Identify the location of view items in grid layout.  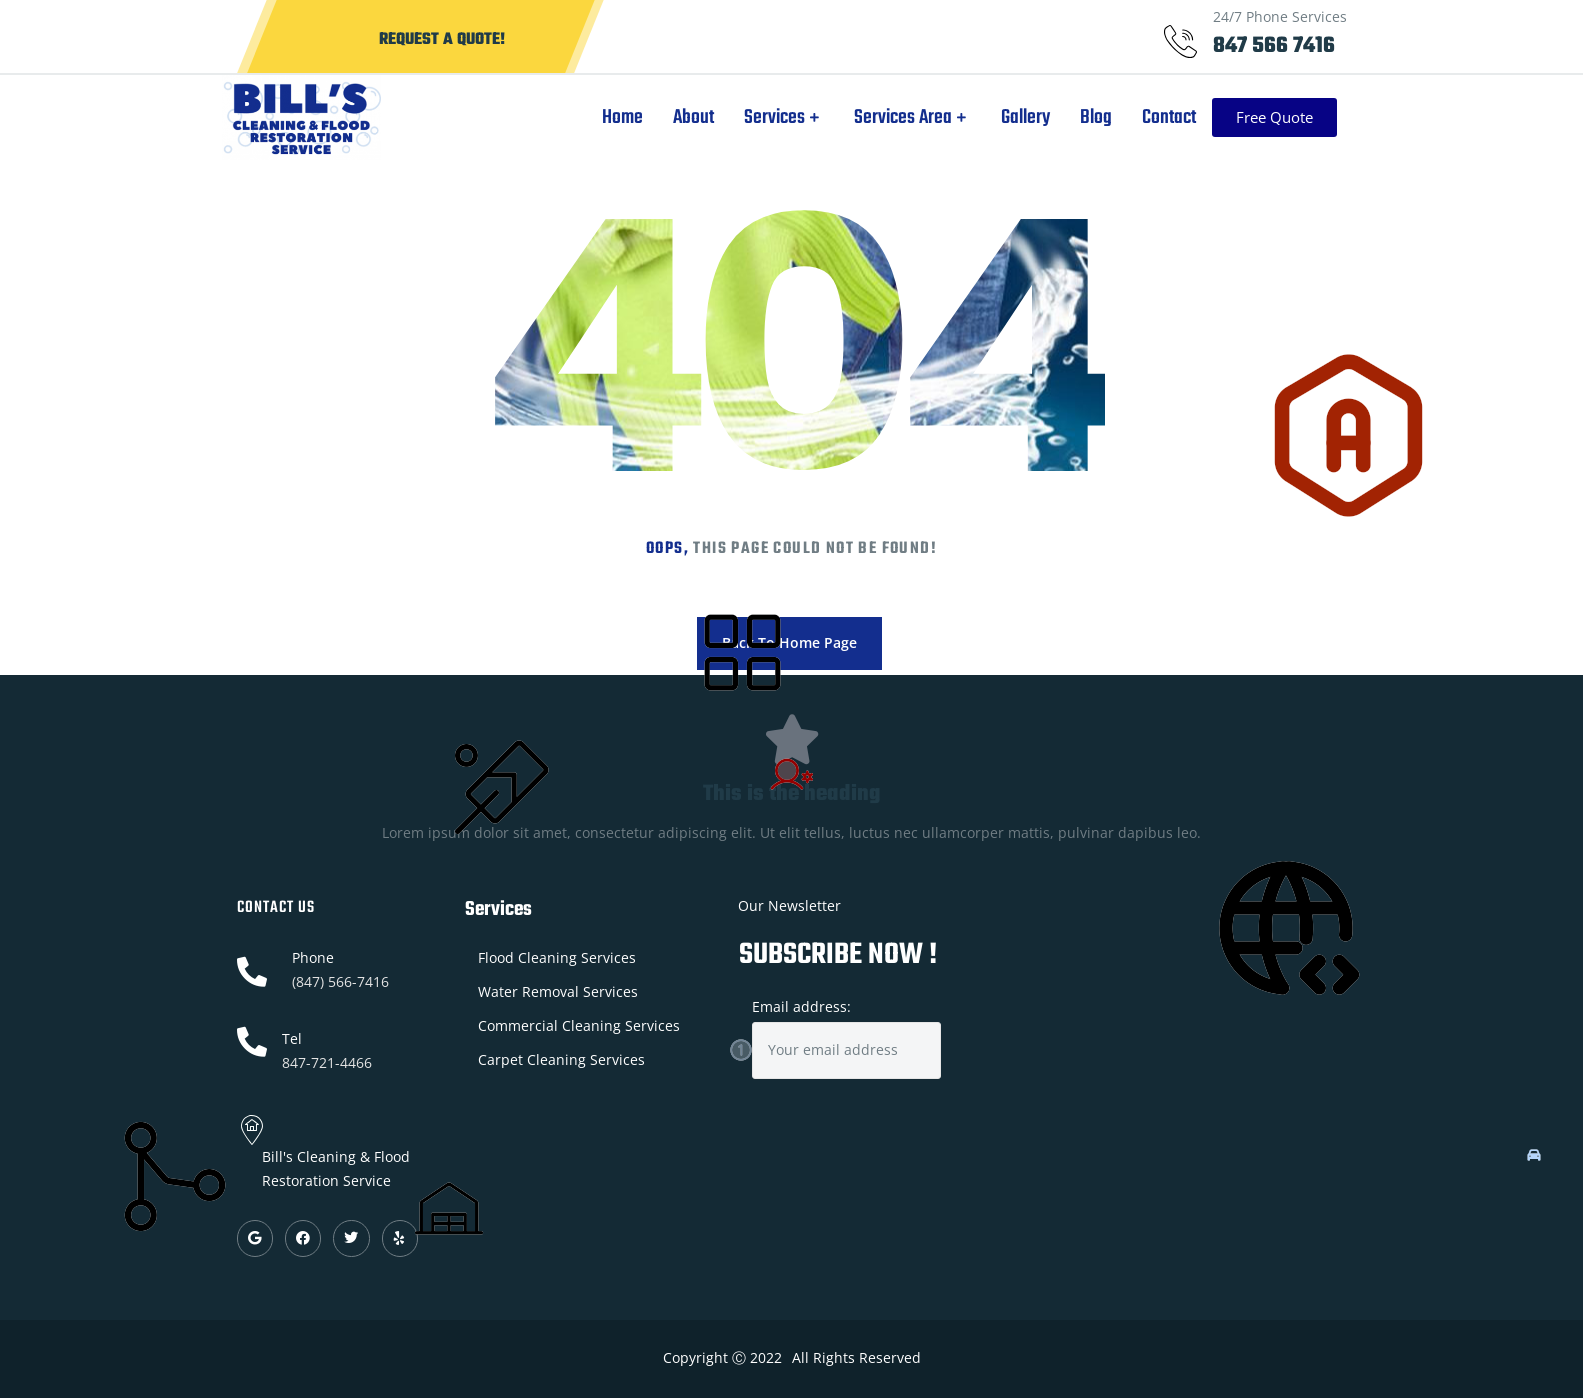
(742, 652).